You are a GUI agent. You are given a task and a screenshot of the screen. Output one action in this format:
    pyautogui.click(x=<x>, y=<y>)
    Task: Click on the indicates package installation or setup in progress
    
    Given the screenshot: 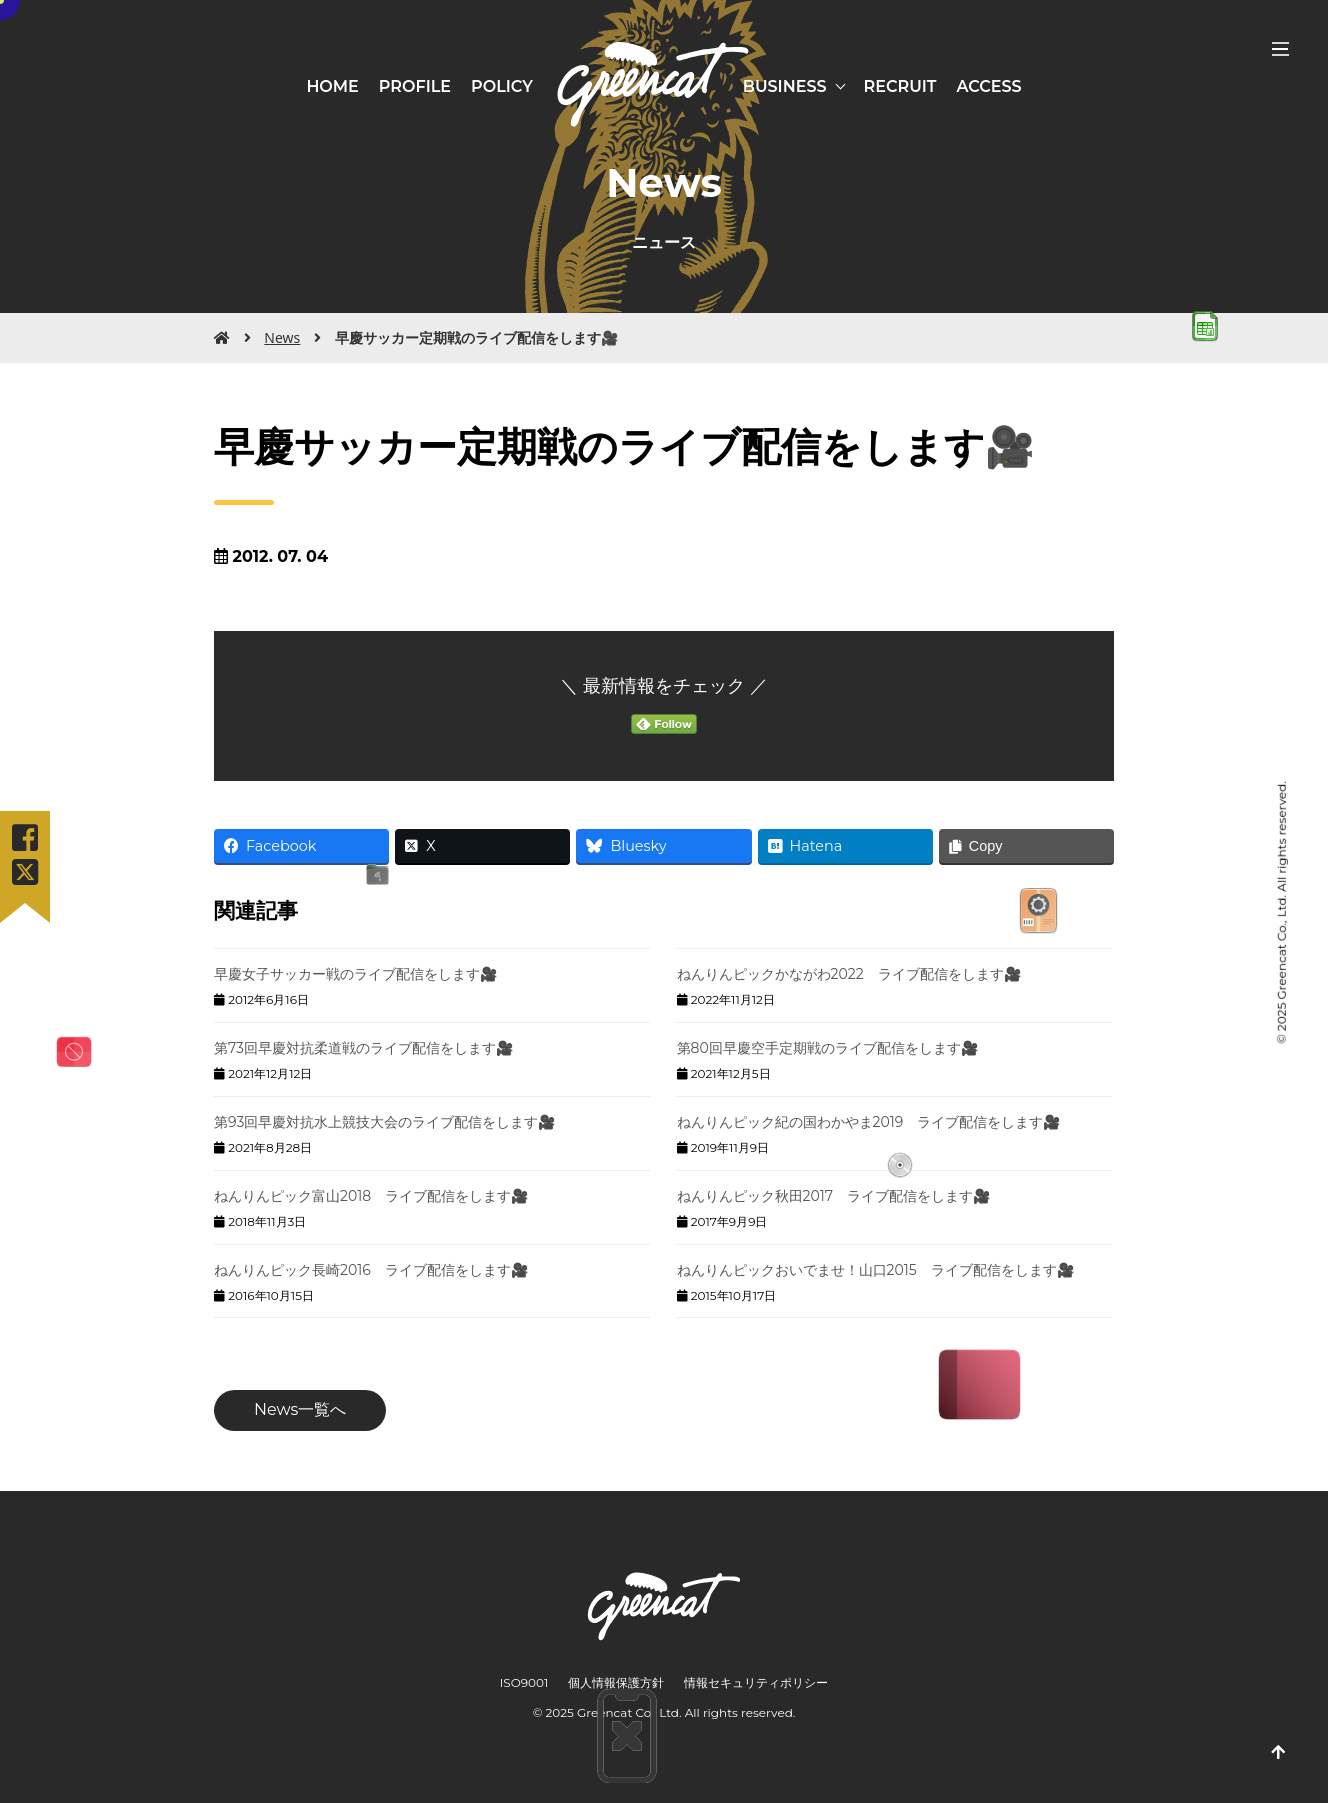 What is the action you would take?
    pyautogui.click(x=1038, y=910)
    